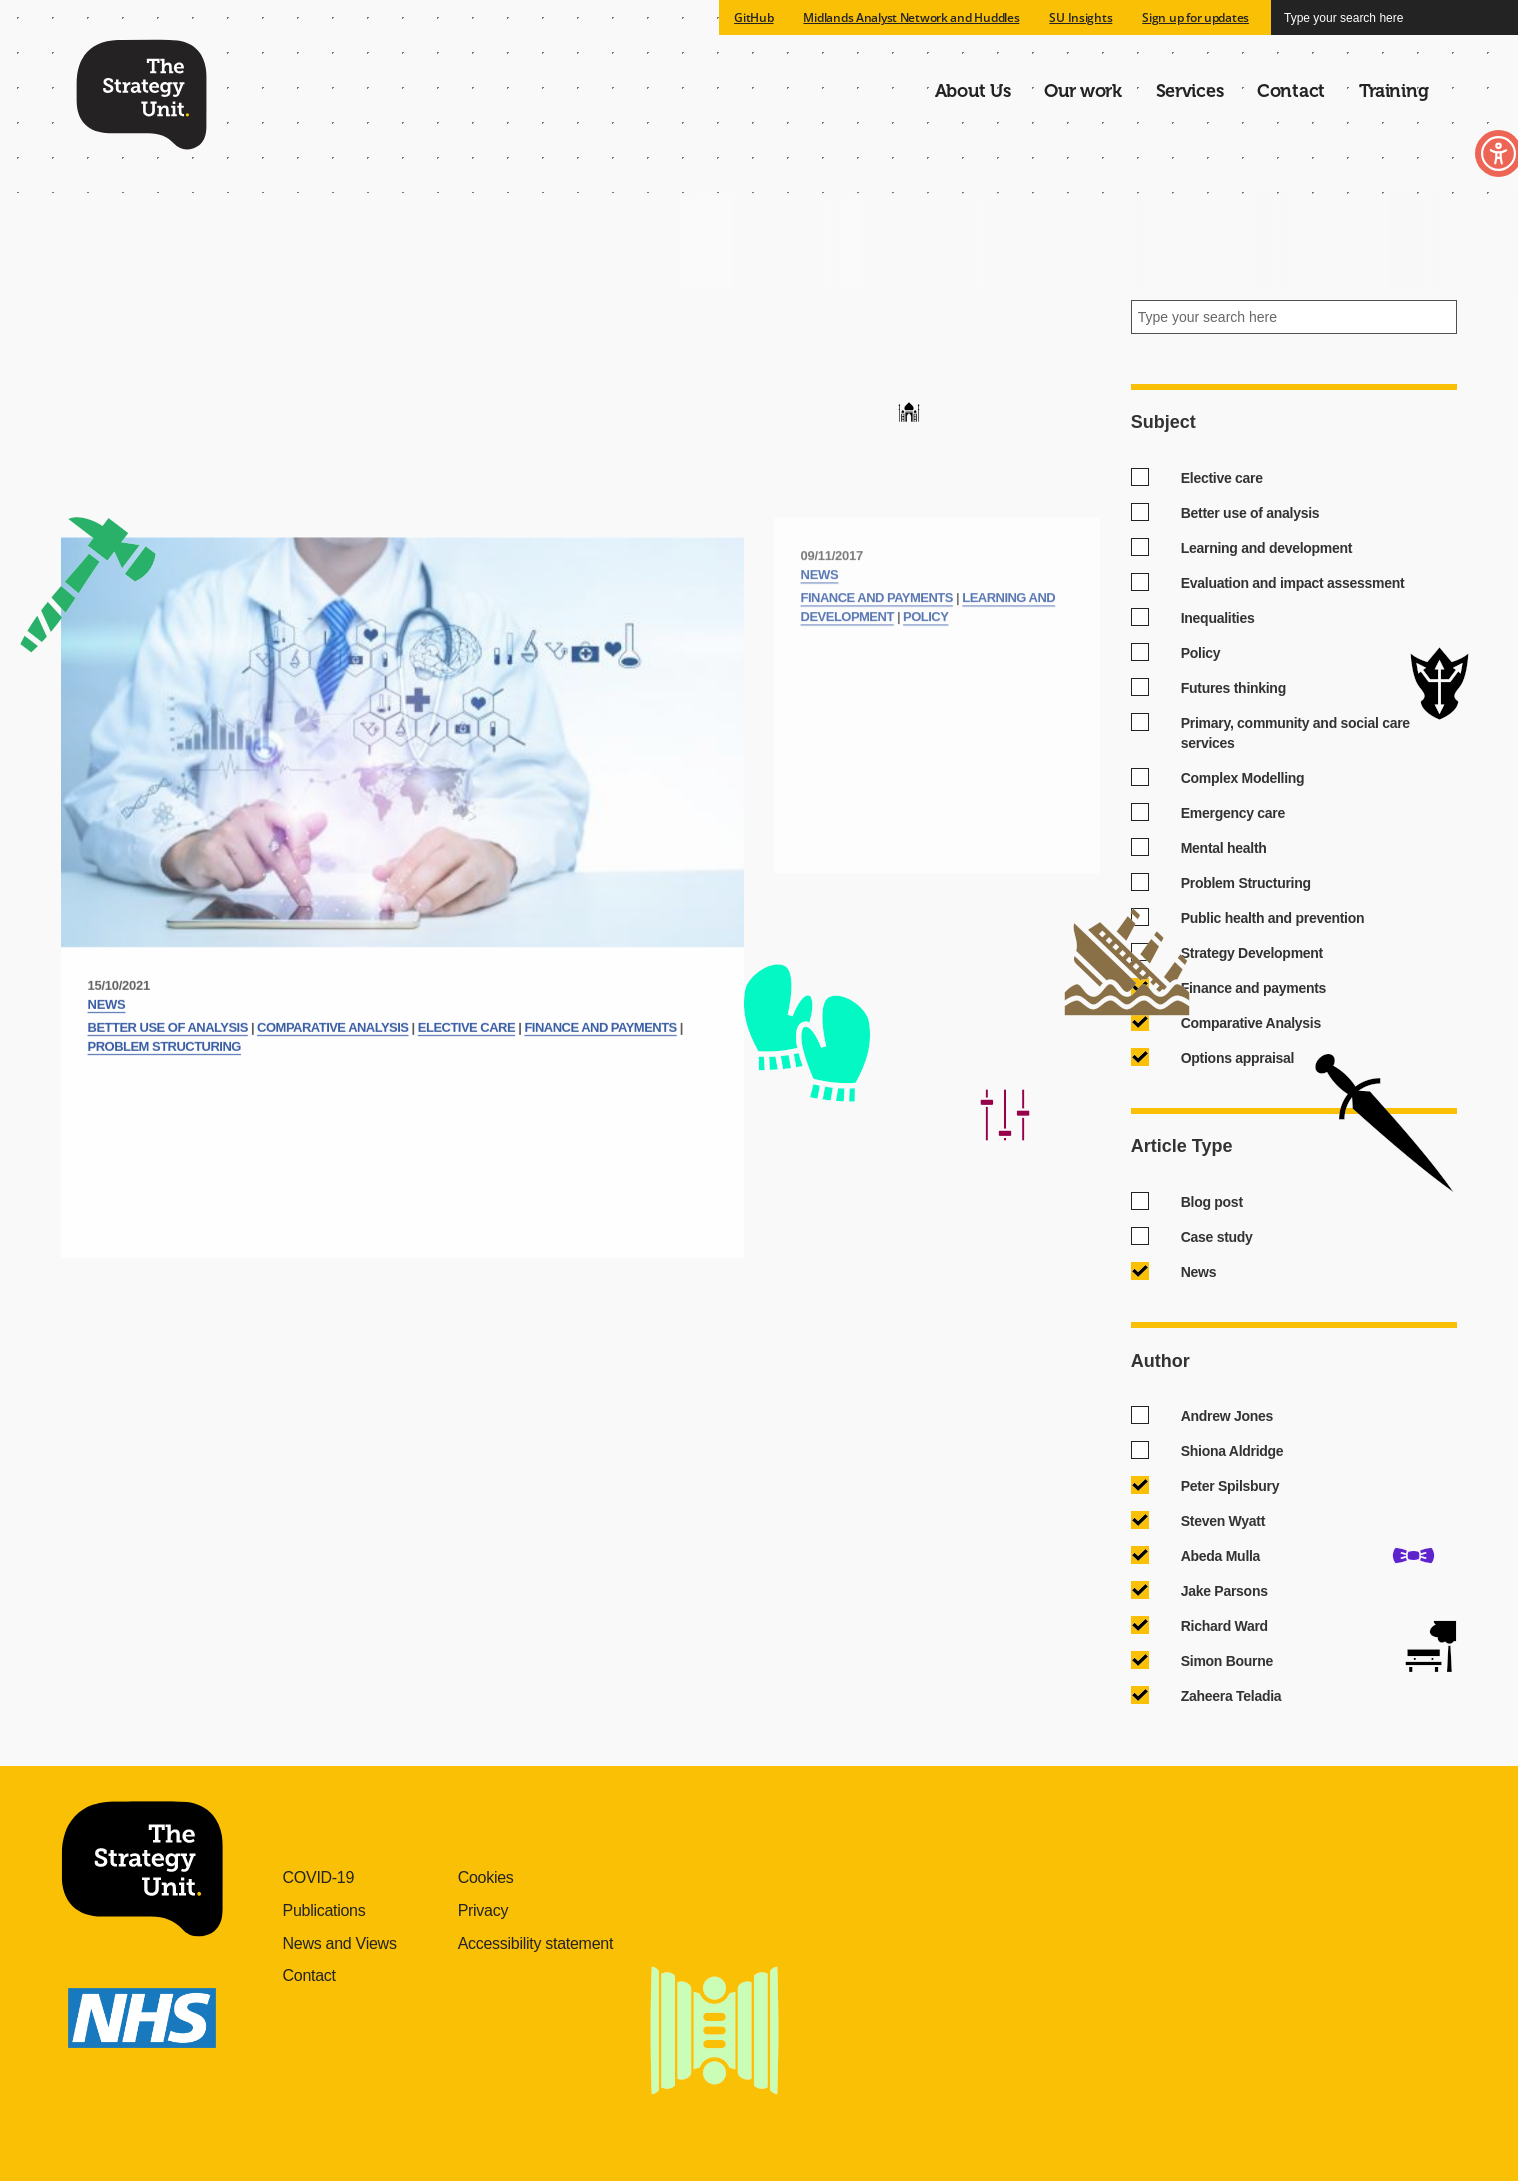 This screenshot has width=1518, height=2181. Describe the element at coordinates (1430, 1646) in the screenshot. I see `find nearby parks or rest areas` at that location.